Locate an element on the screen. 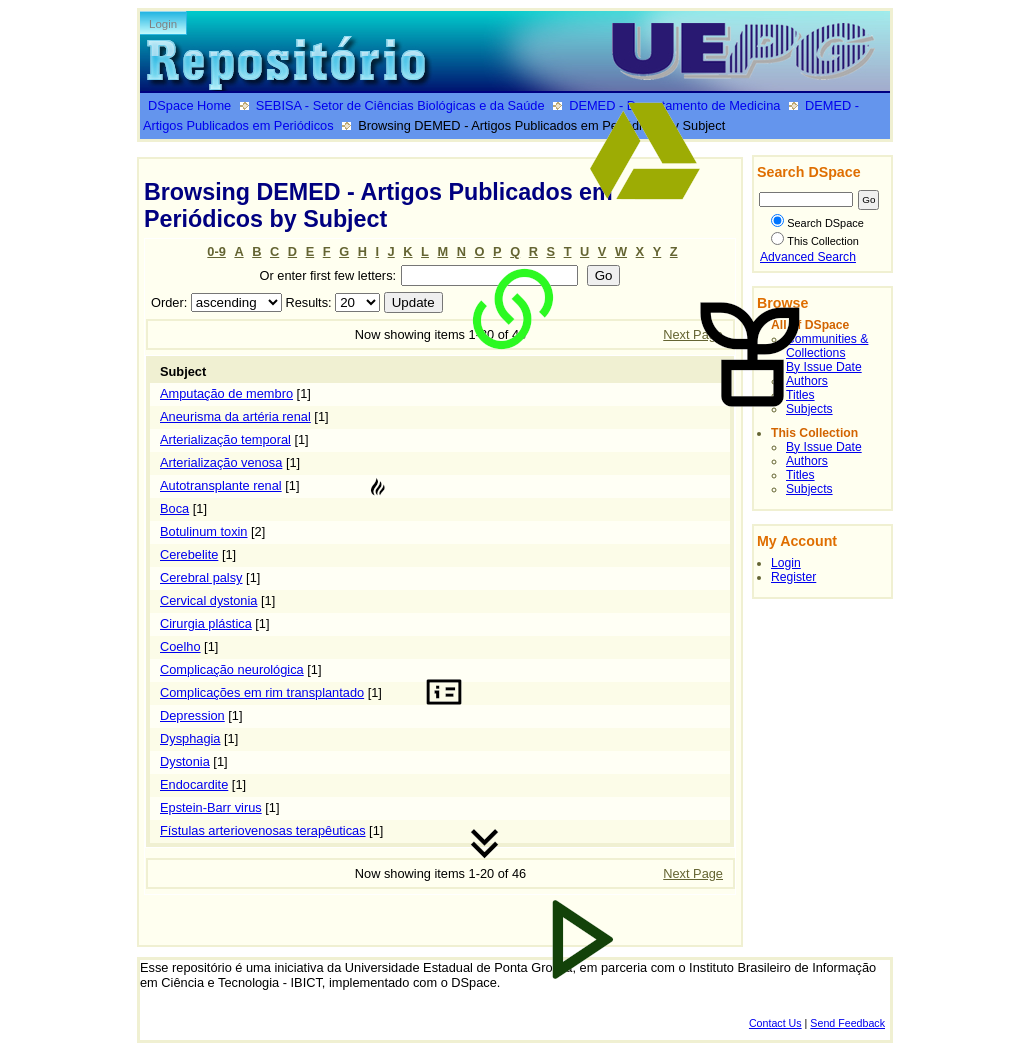 Image resolution: width=1024 pixels, height=1063 pixels. view linked accounts or connections is located at coordinates (513, 309).